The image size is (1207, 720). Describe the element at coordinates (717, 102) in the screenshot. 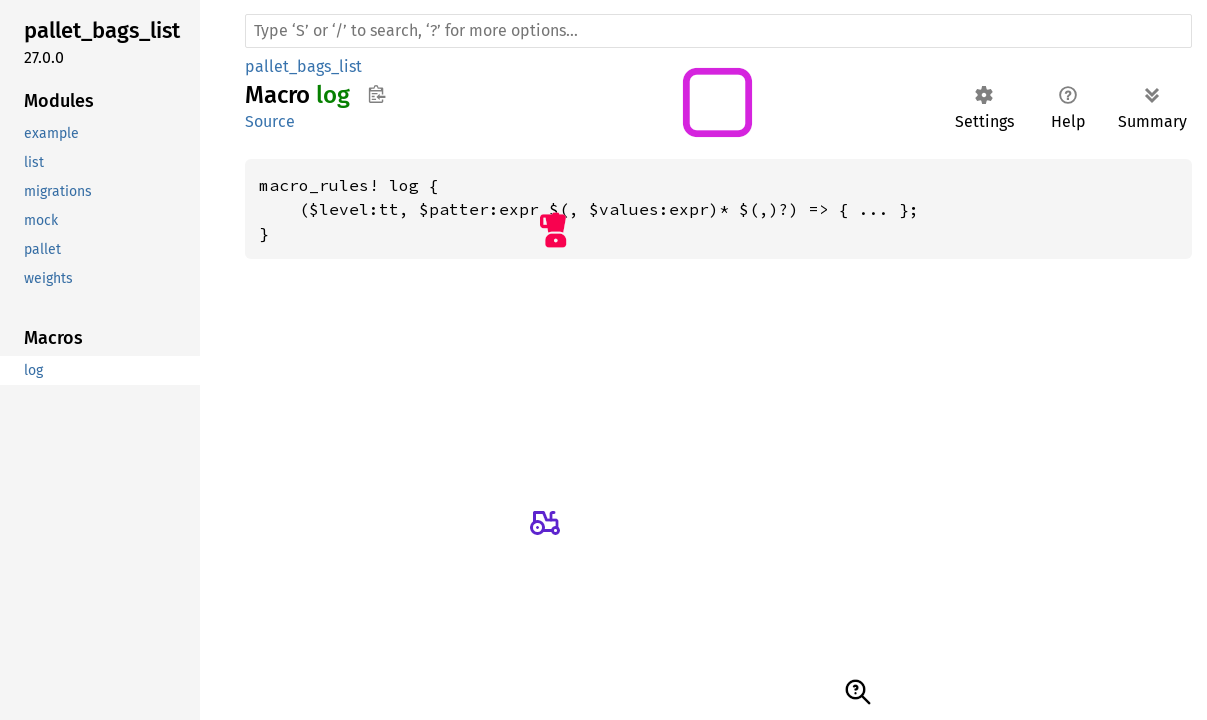

I see `indicates tumble dry setting for laundry` at that location.